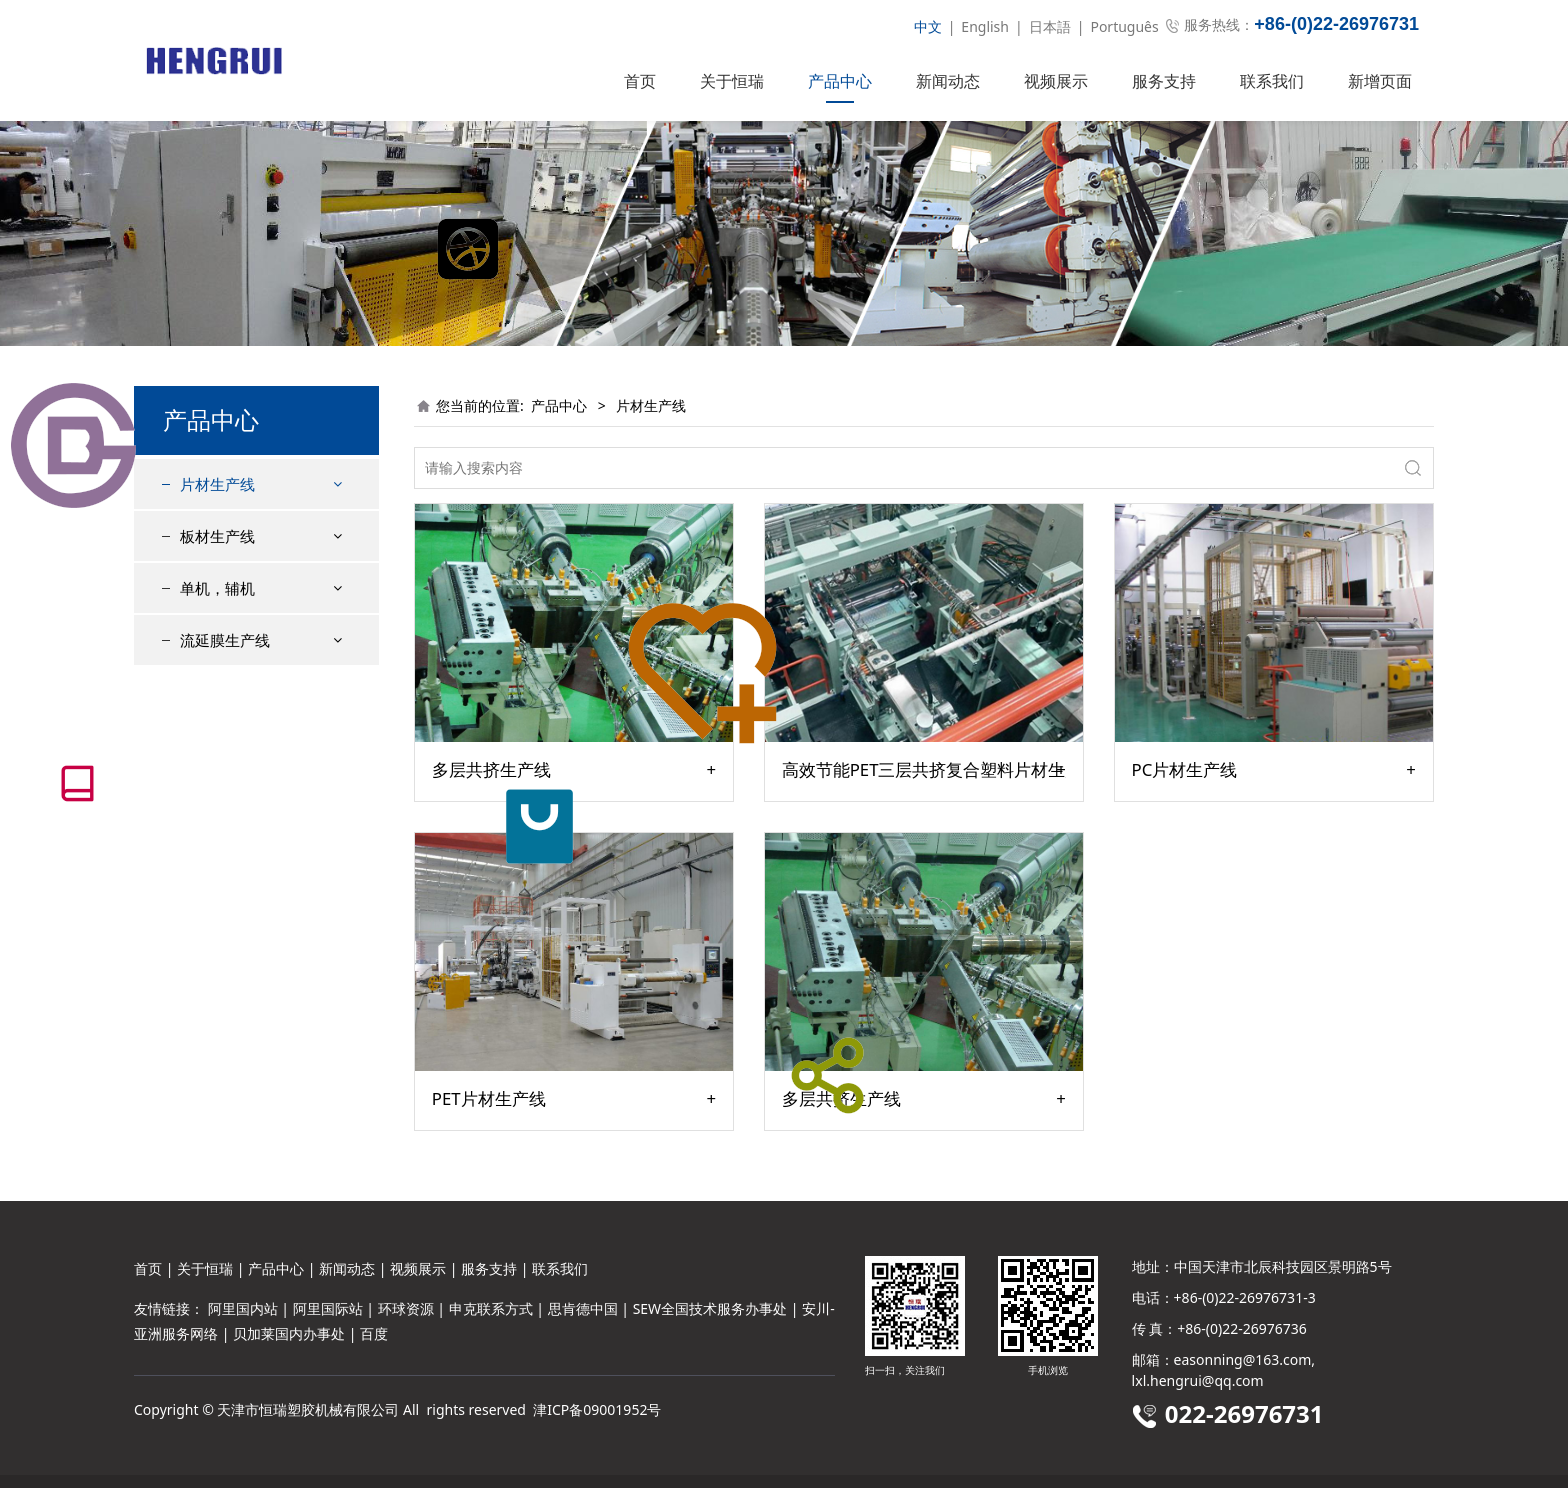 This screenshot has height=1488, width=1568. I want to click on open your library or reading list, so click(77, 783).